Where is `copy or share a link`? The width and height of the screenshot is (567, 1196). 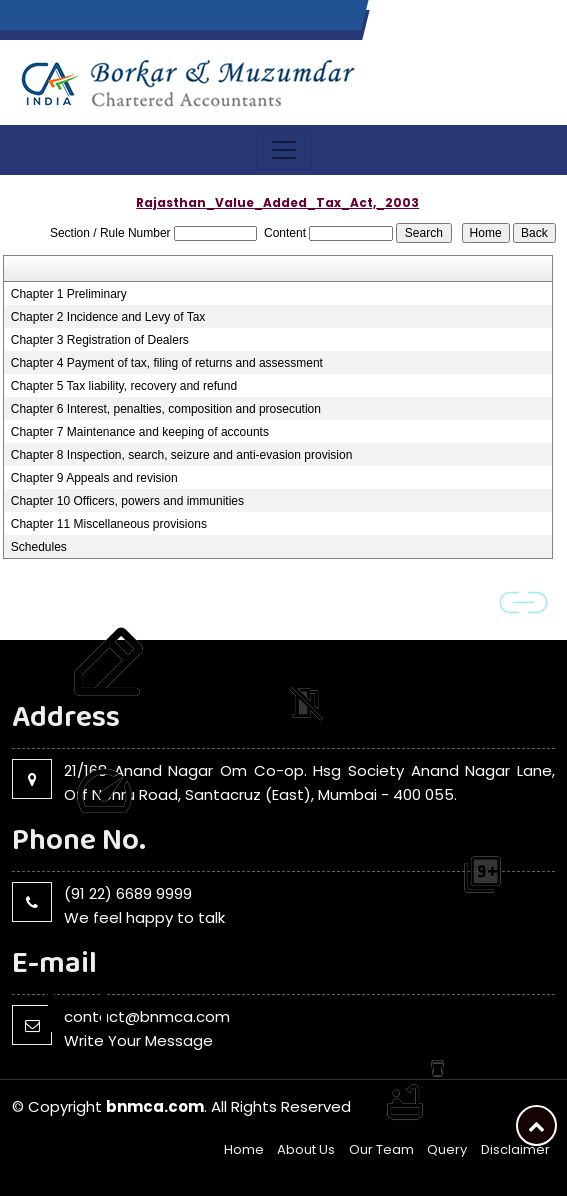 copy or share a link is located at coordinates (523, 602).